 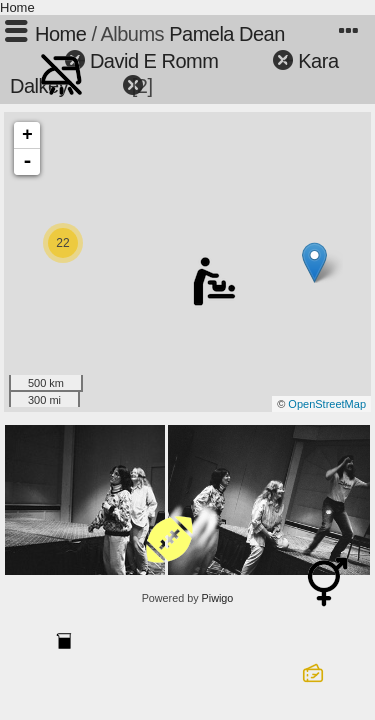 What do you see at coordinates (328, 582) in the screenshot?
I see `select gender or sex options` at bounding box center [328, 582].